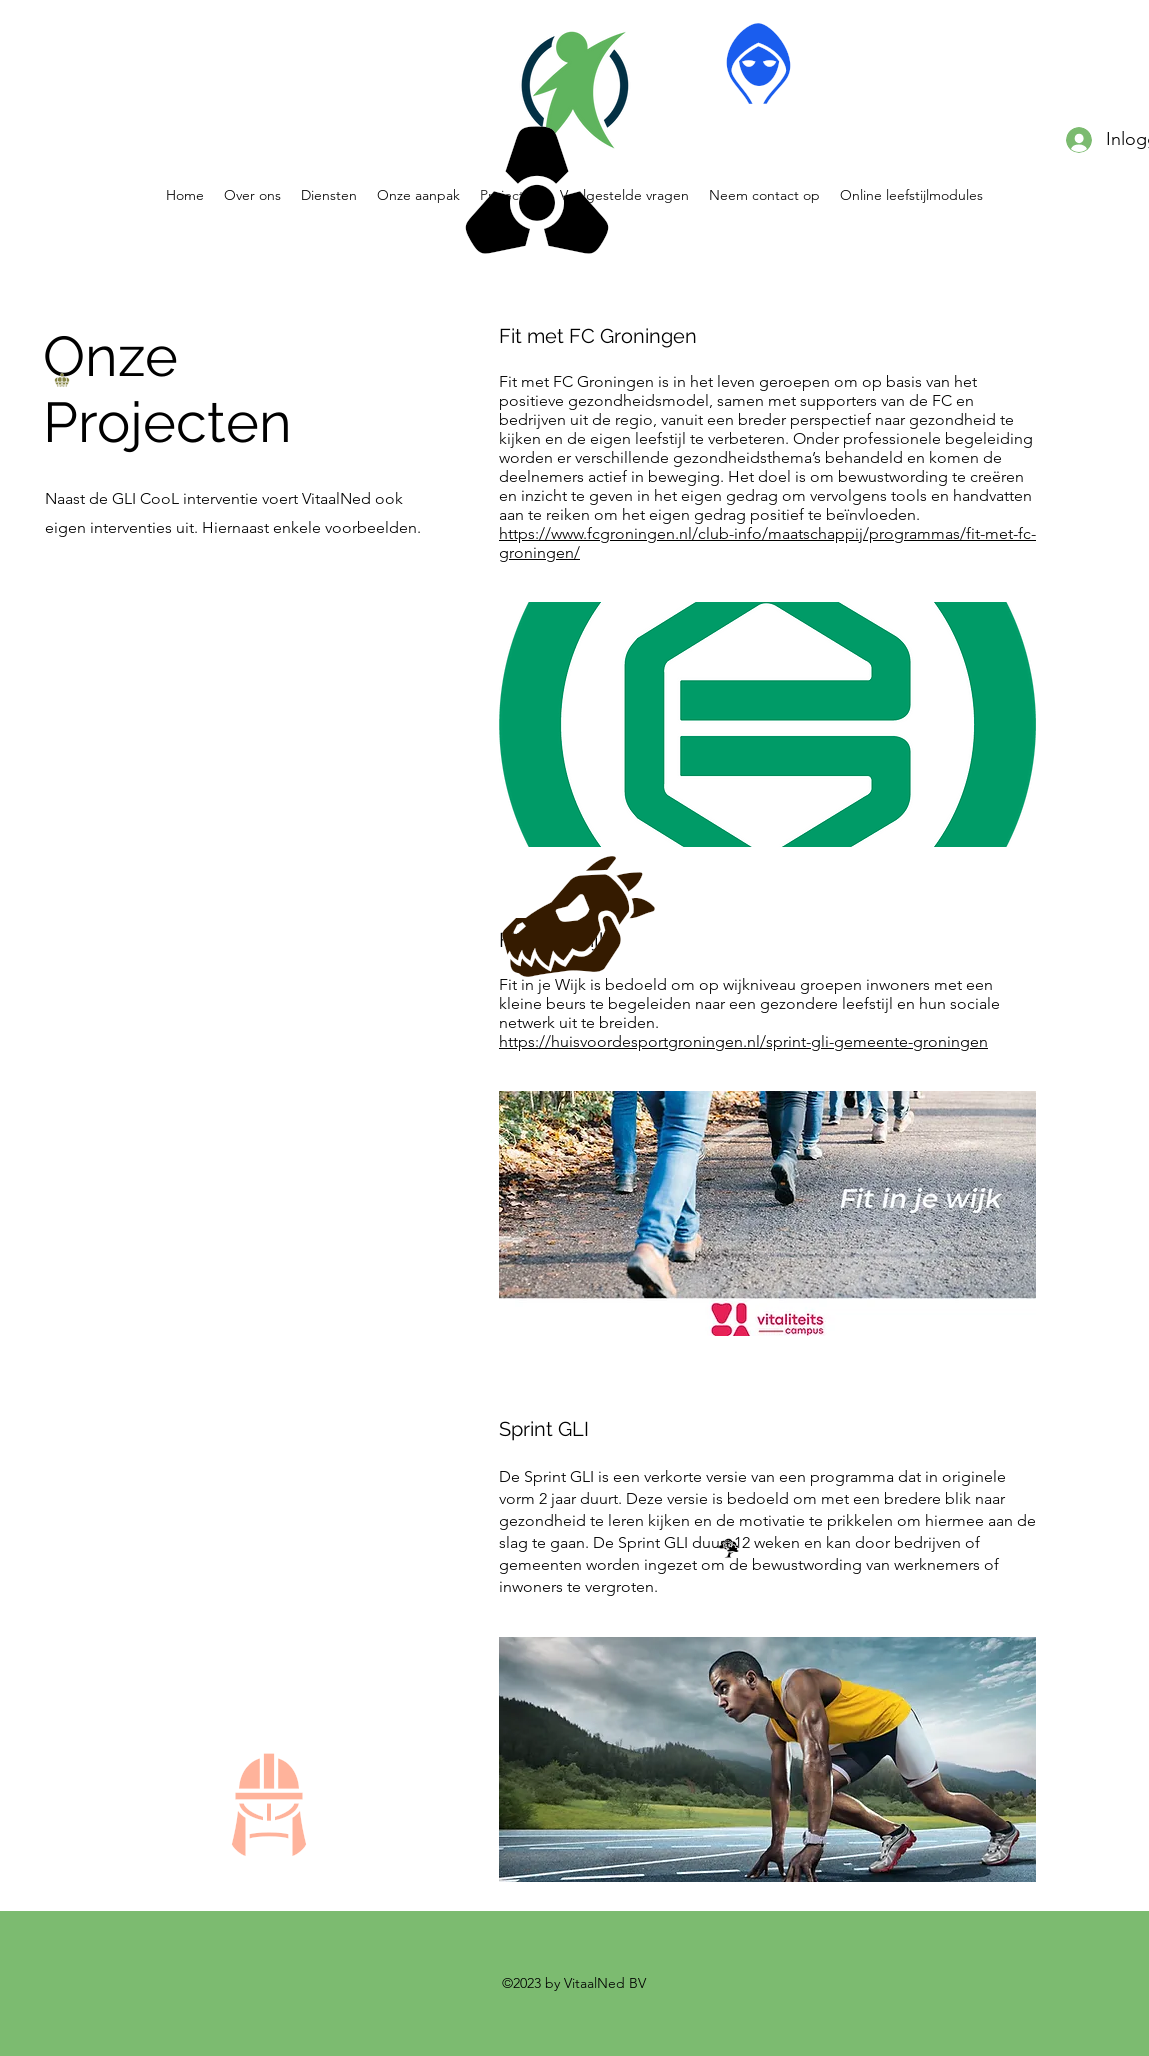 The height and width of the screenshot is (2056, 1149). What do you see at coordinates (62, 380) in the screenshot?
I see `indicates premium or royal status in a game` at bounding box center [62, 380].